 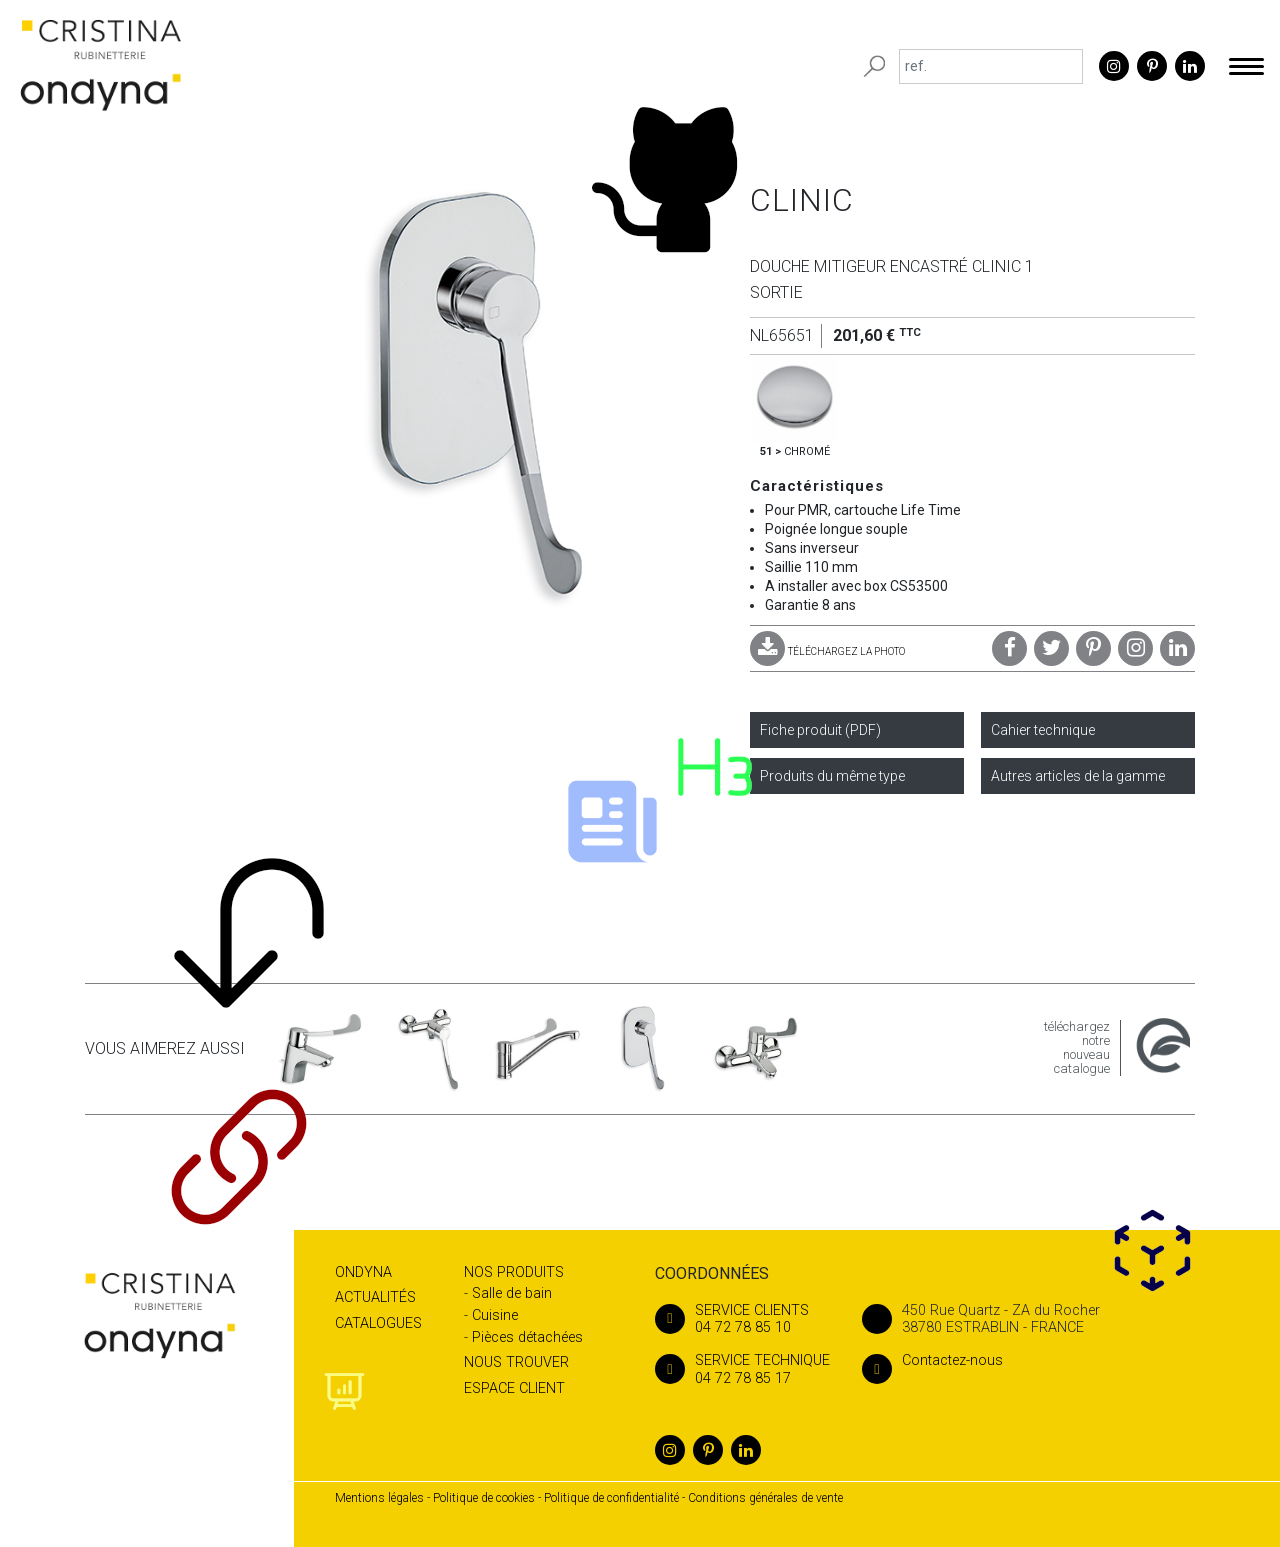 I want to click on copy or share a link, so click(x=239, y=1157).